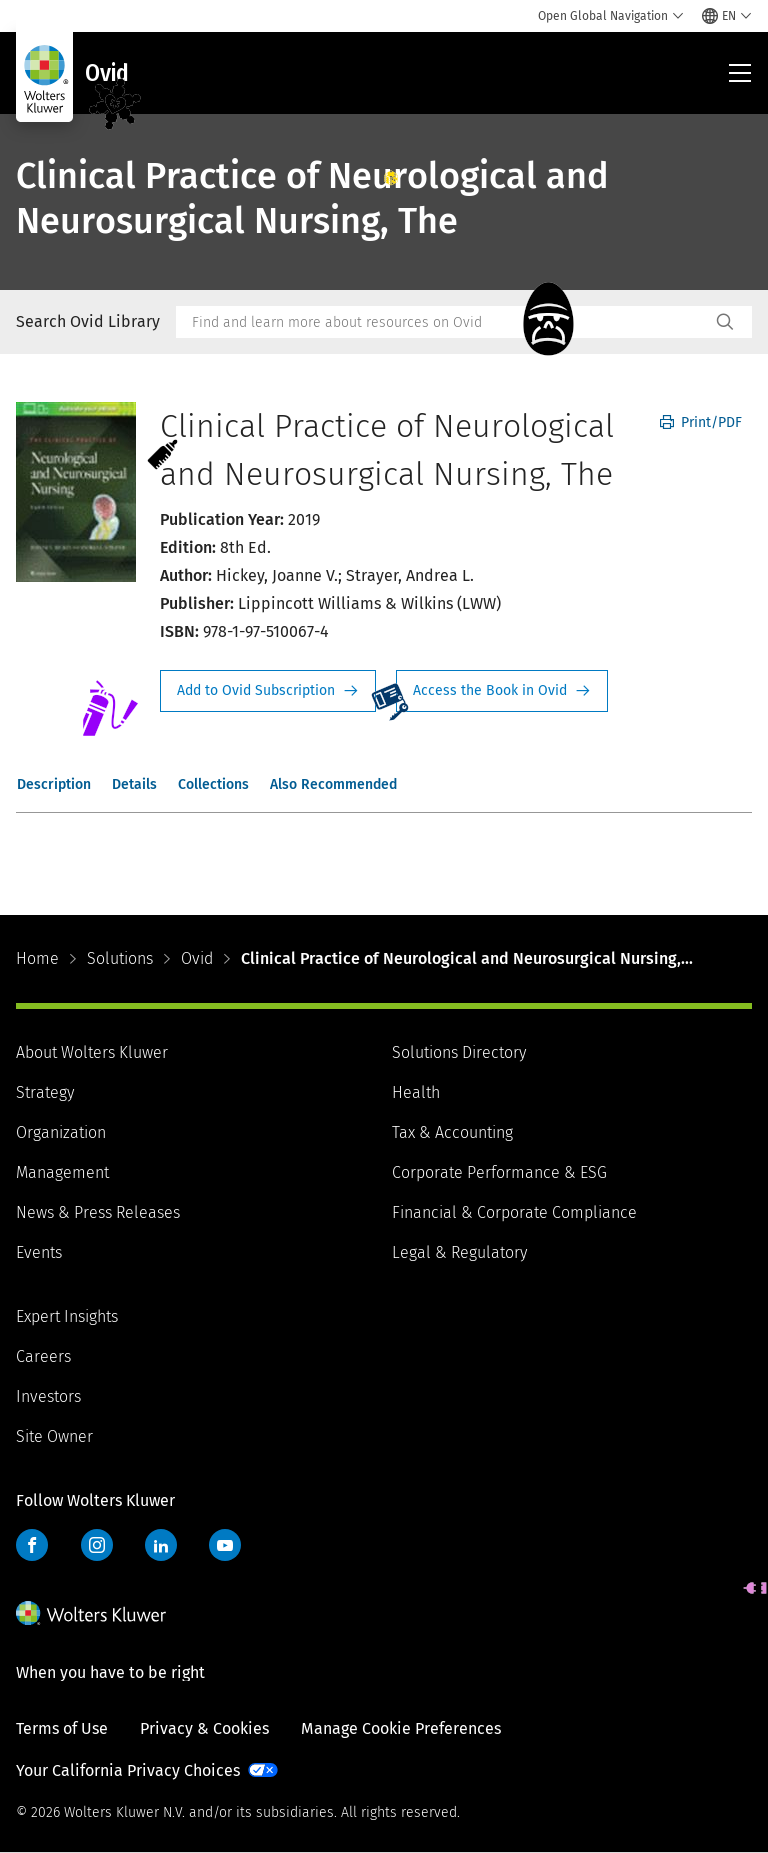 Image resolution: width=768 pixels, height=1853 pixels. I want to click on roll the dice or randomize, so click(391, 178).